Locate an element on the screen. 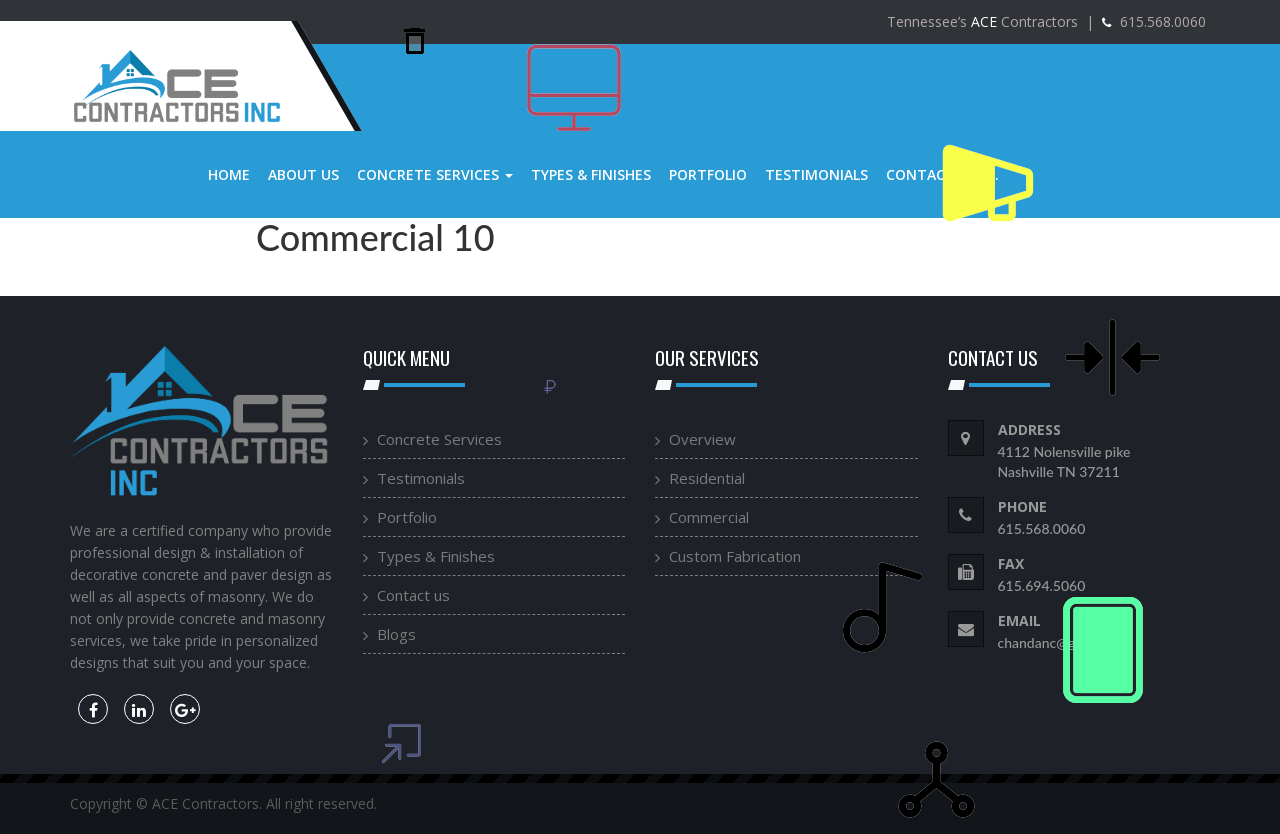 The width and height of the screenshot is (1280, 834). collapse or minimize horizontal spacing is located at coordinates (1112, 357).